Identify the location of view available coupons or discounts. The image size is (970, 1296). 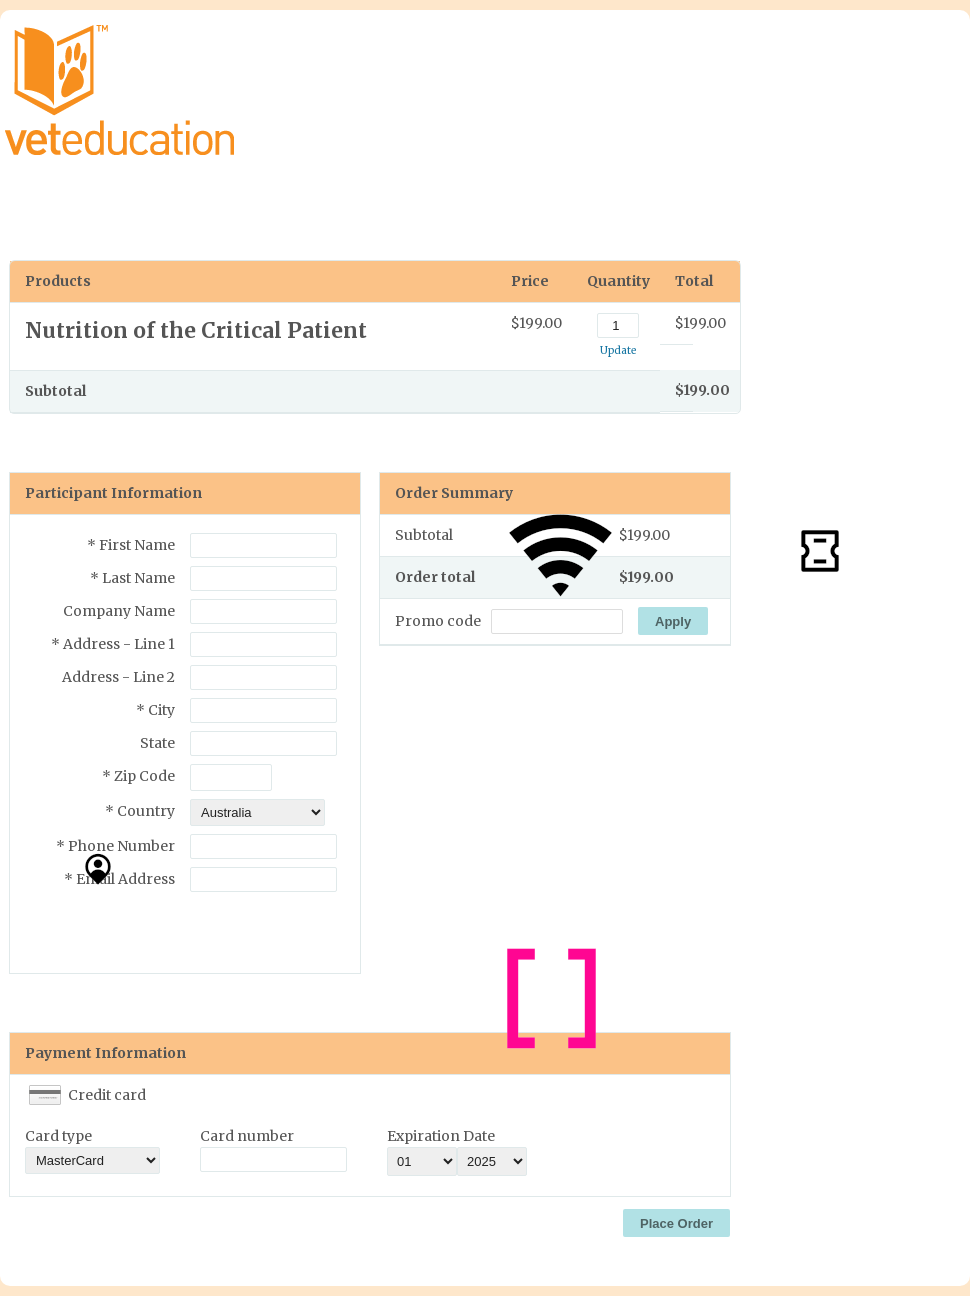
(820, 551).